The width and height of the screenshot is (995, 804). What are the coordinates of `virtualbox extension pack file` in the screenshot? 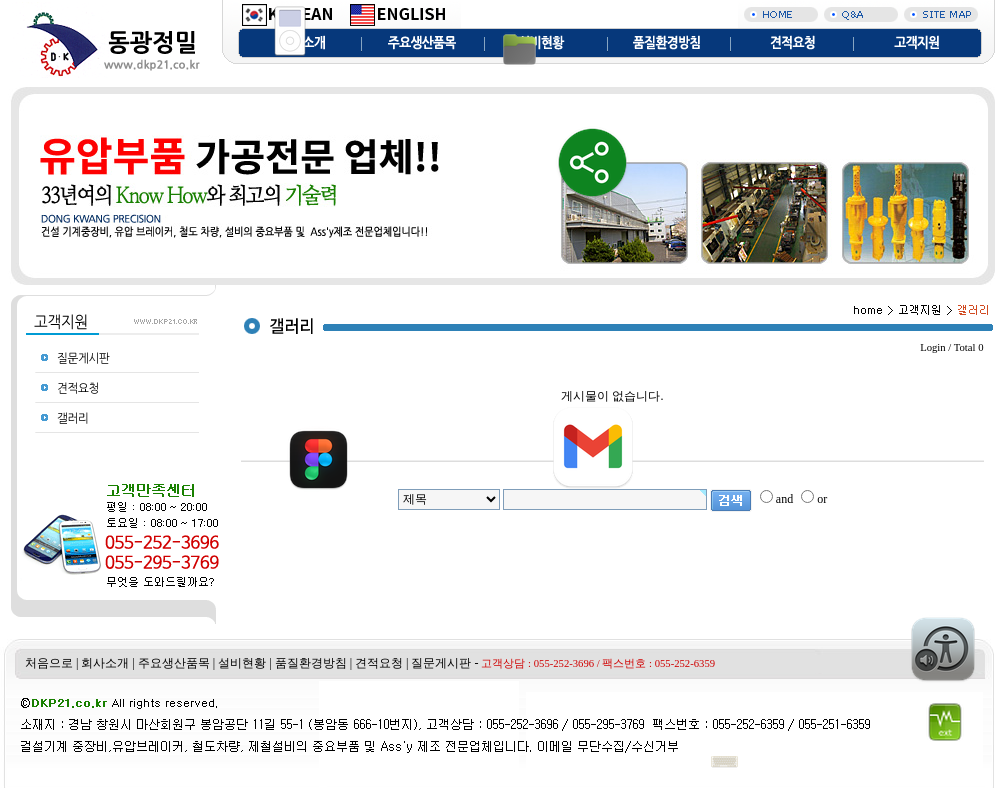 It's located at (945, 722).